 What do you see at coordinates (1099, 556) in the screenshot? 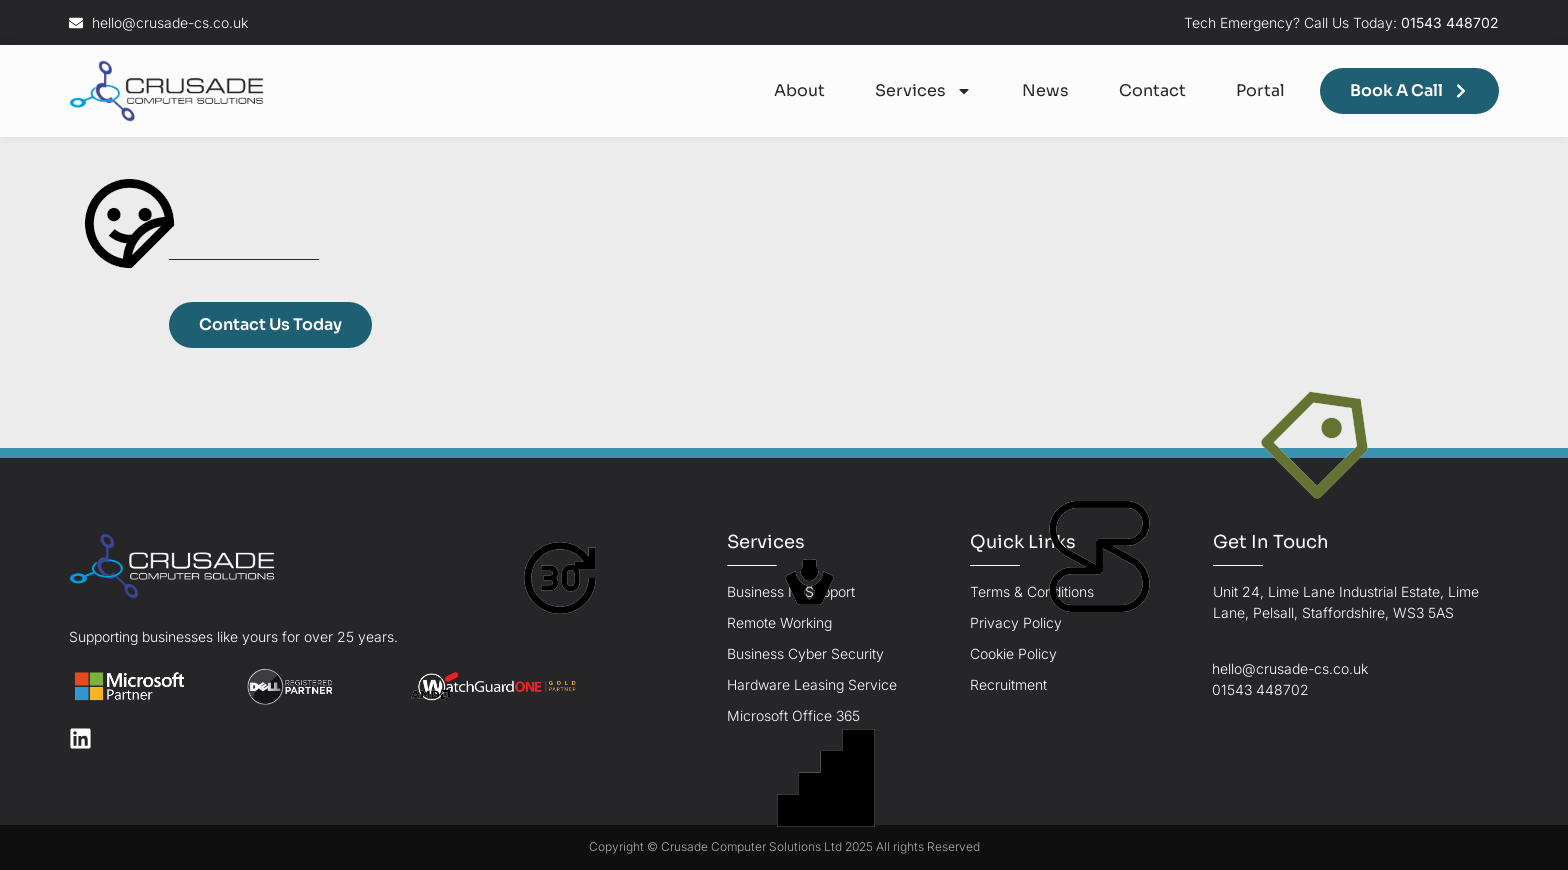
I see `open Session messaging app` at bounding box center [1099, 556].